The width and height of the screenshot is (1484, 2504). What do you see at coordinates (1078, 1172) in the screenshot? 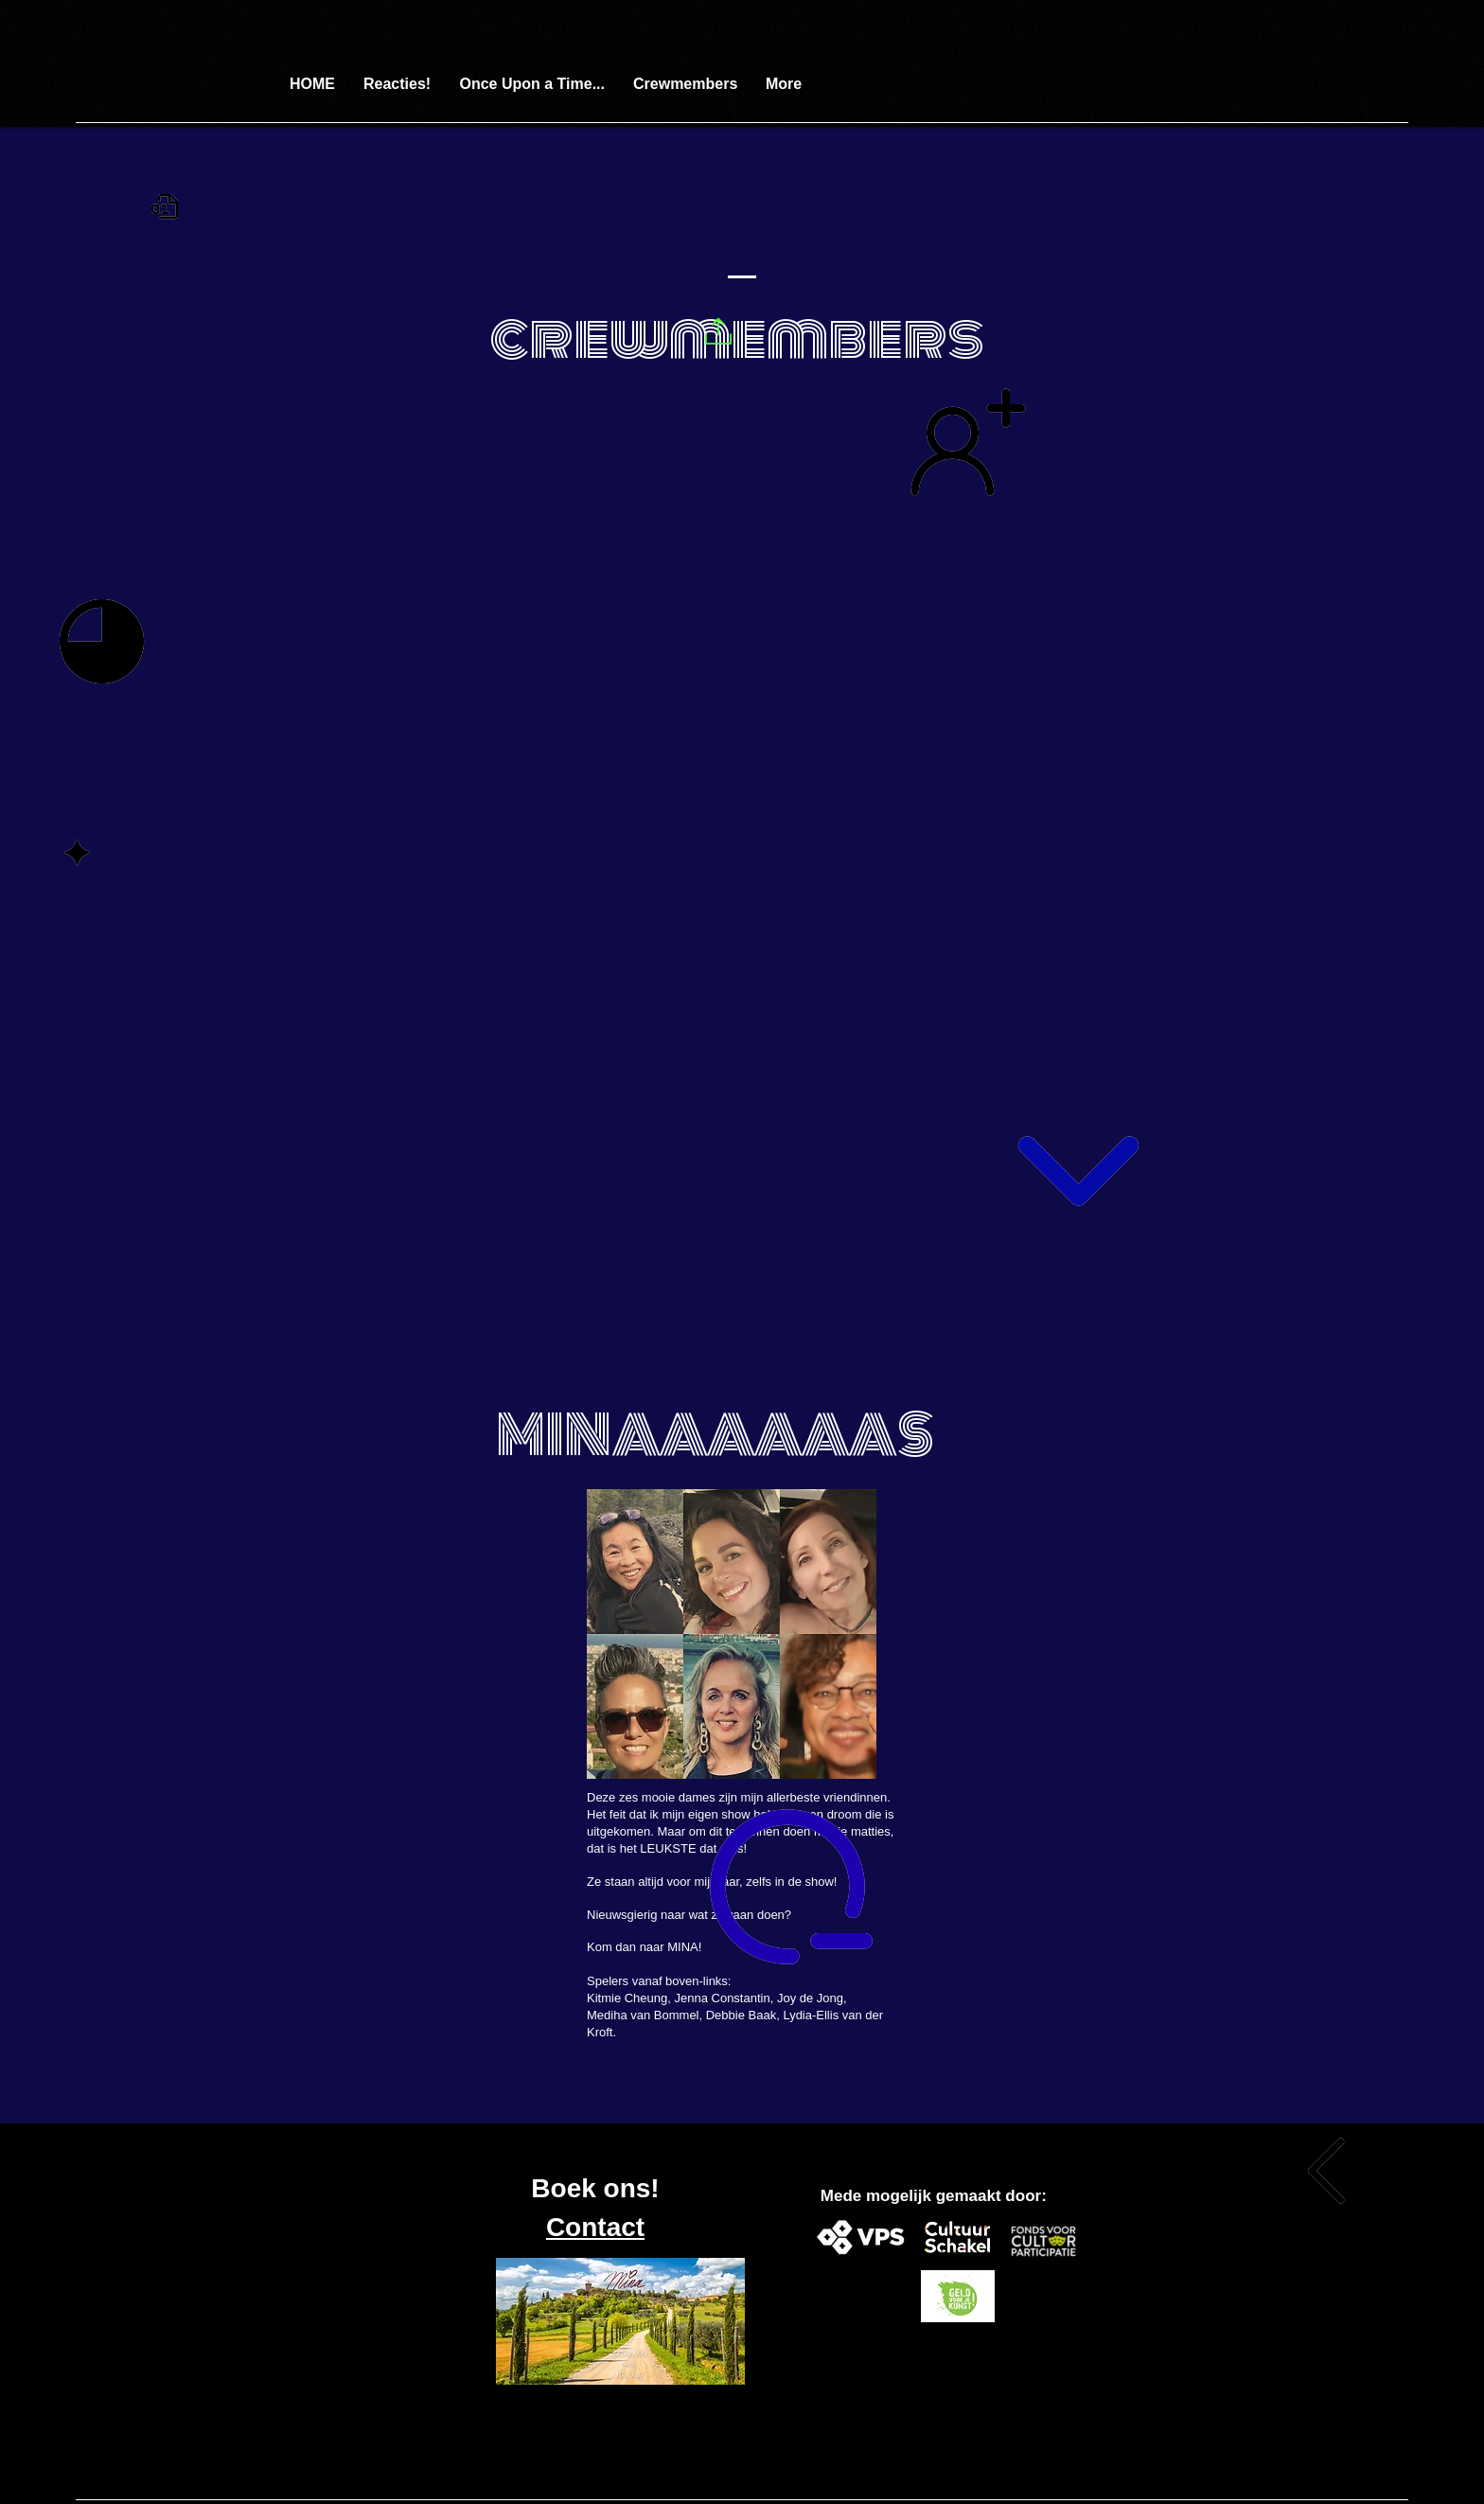
I see `expand a dropdown menu or collapsible section` at bounding box center [1078, 1172].